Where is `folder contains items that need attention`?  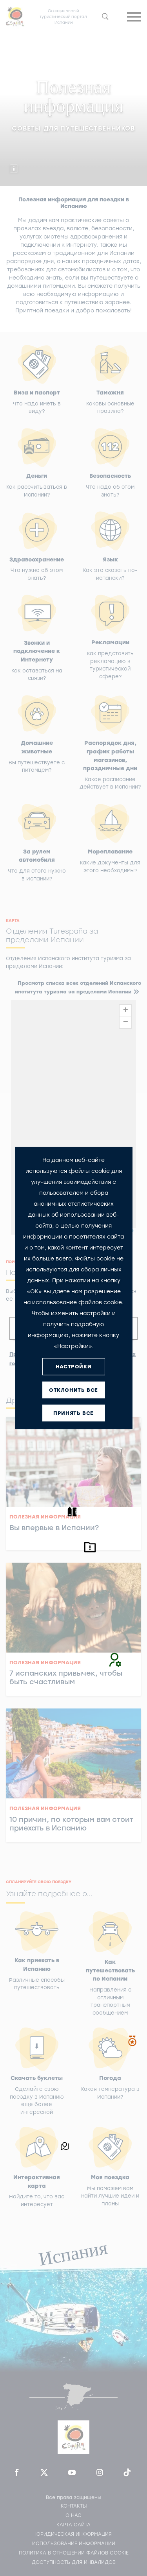 folder contains items that need attention is located at coordinates (90, 1547).